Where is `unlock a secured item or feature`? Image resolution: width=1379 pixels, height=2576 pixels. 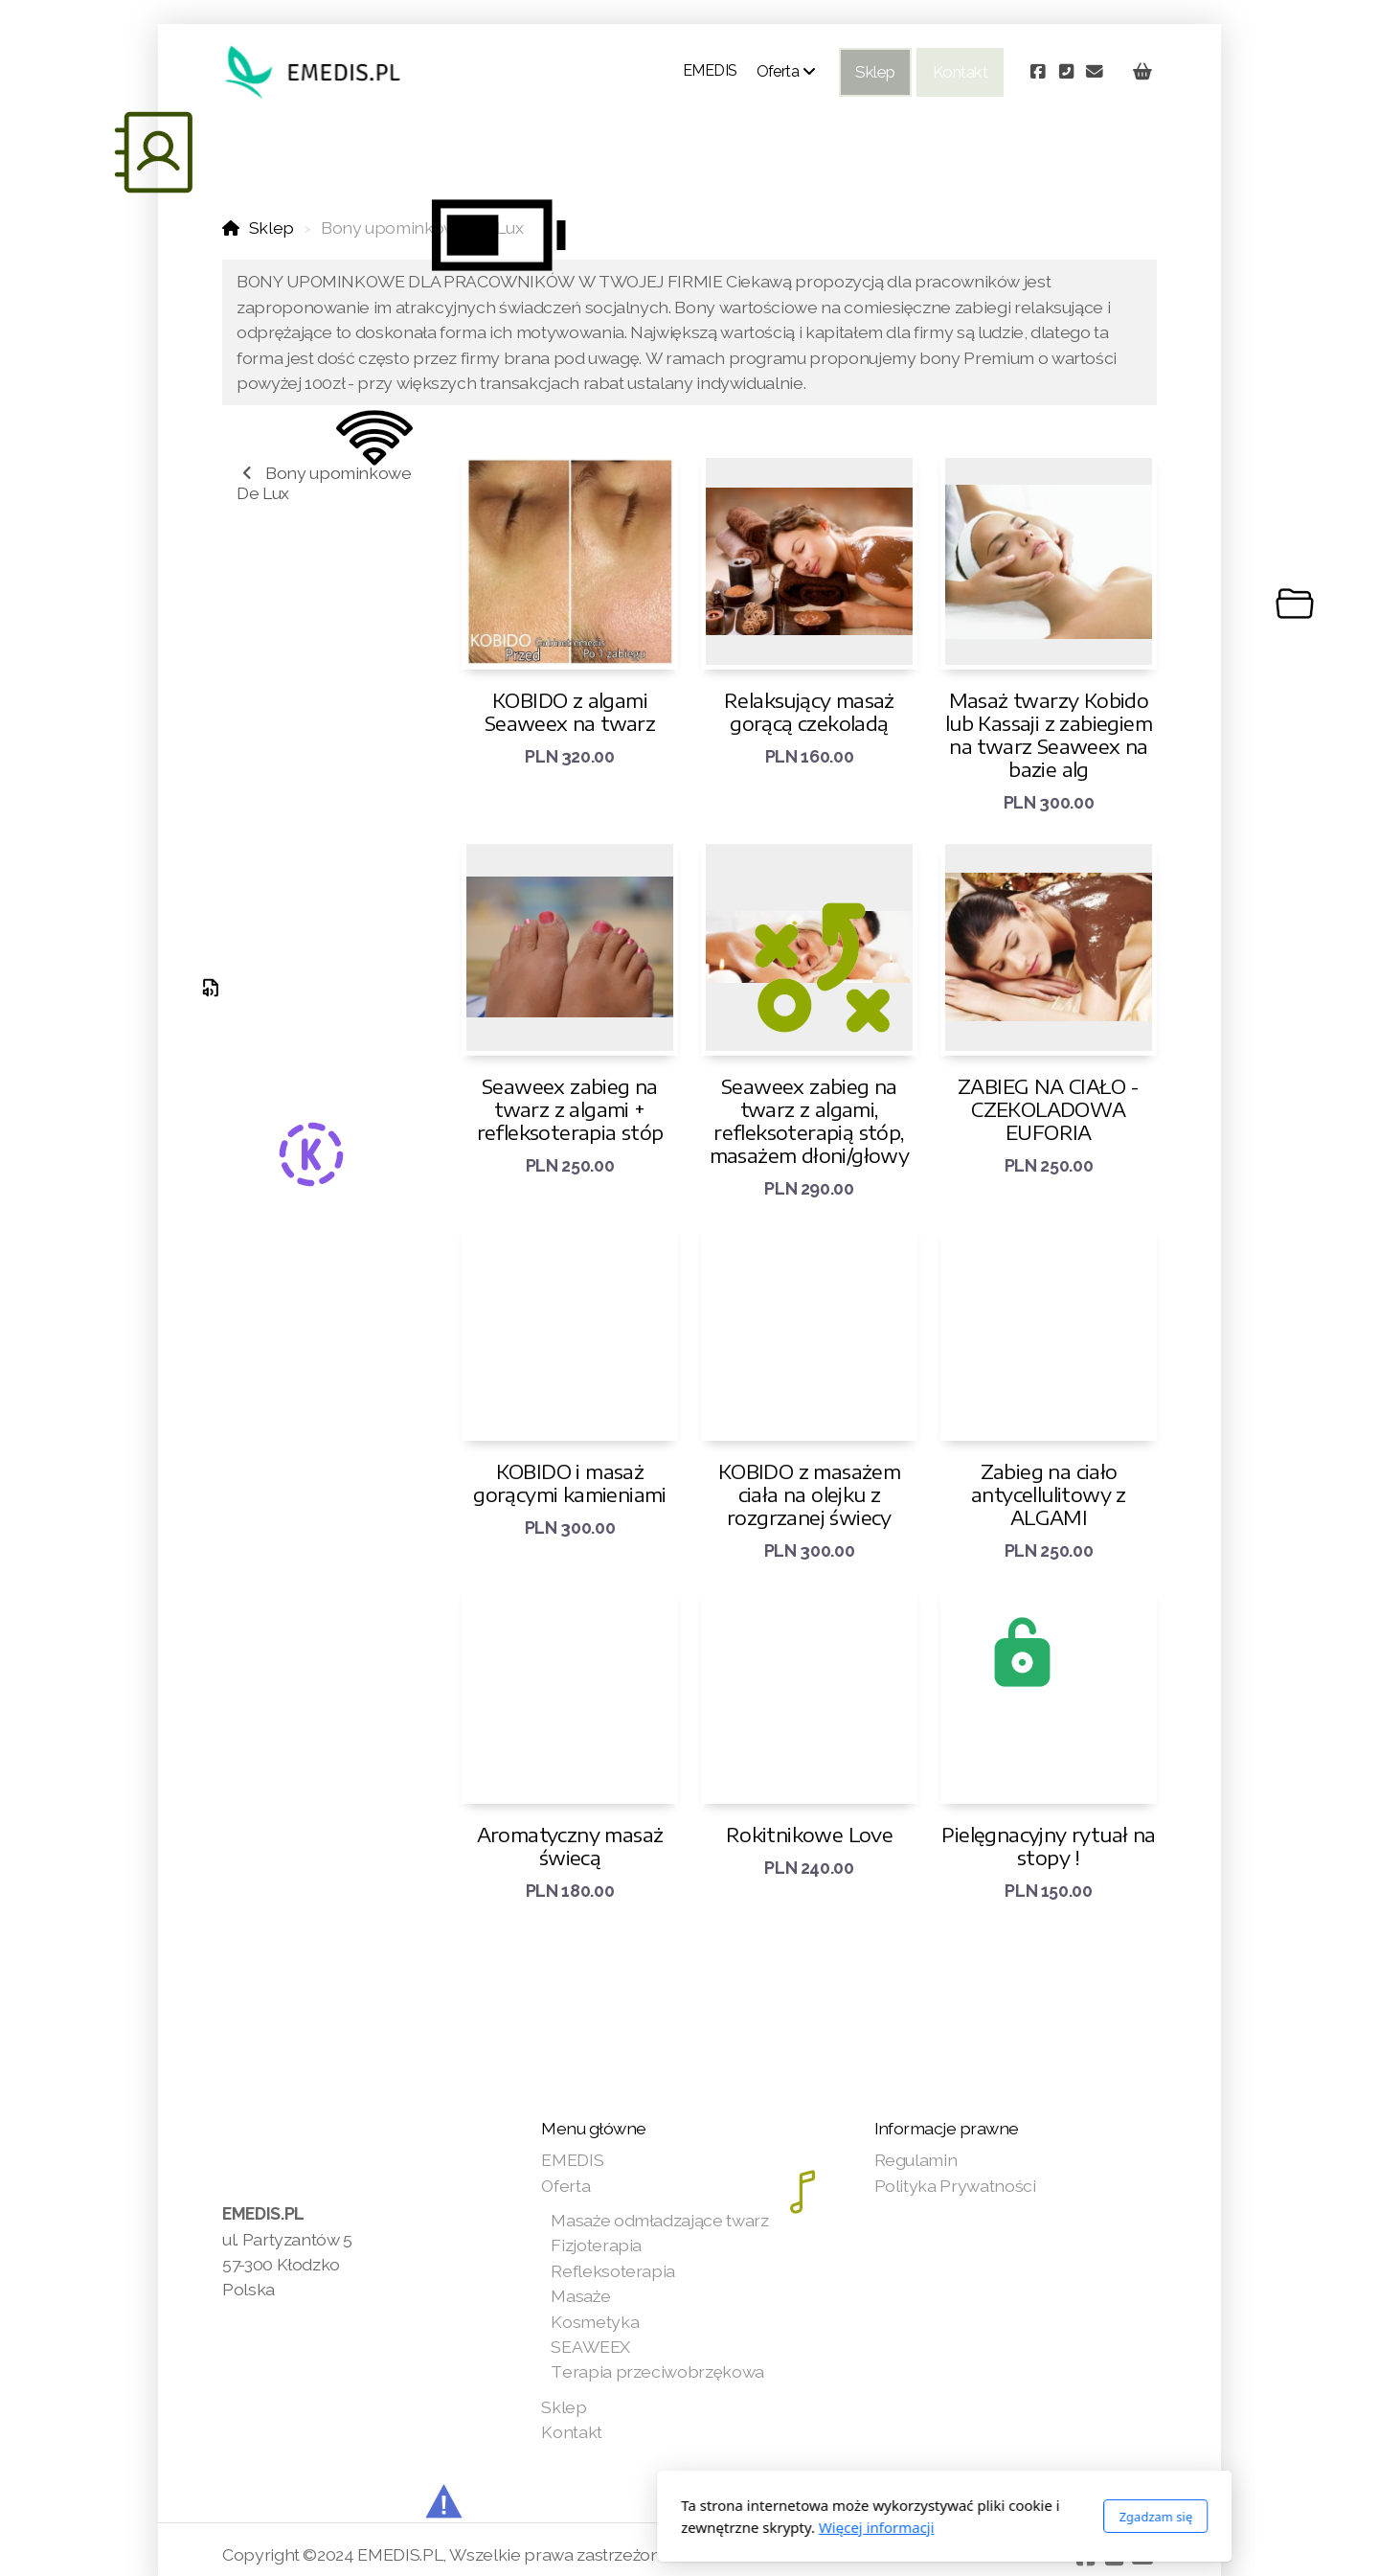 unlock a secured item or feature is located at coordinates (1022, 1652).